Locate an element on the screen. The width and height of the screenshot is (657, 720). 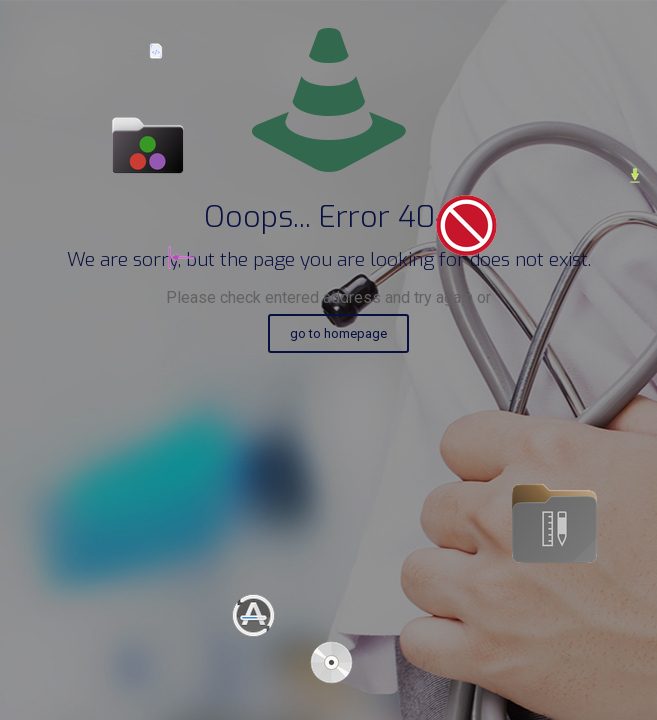
open julia programming language project folder is located at coordinates (147, 147).